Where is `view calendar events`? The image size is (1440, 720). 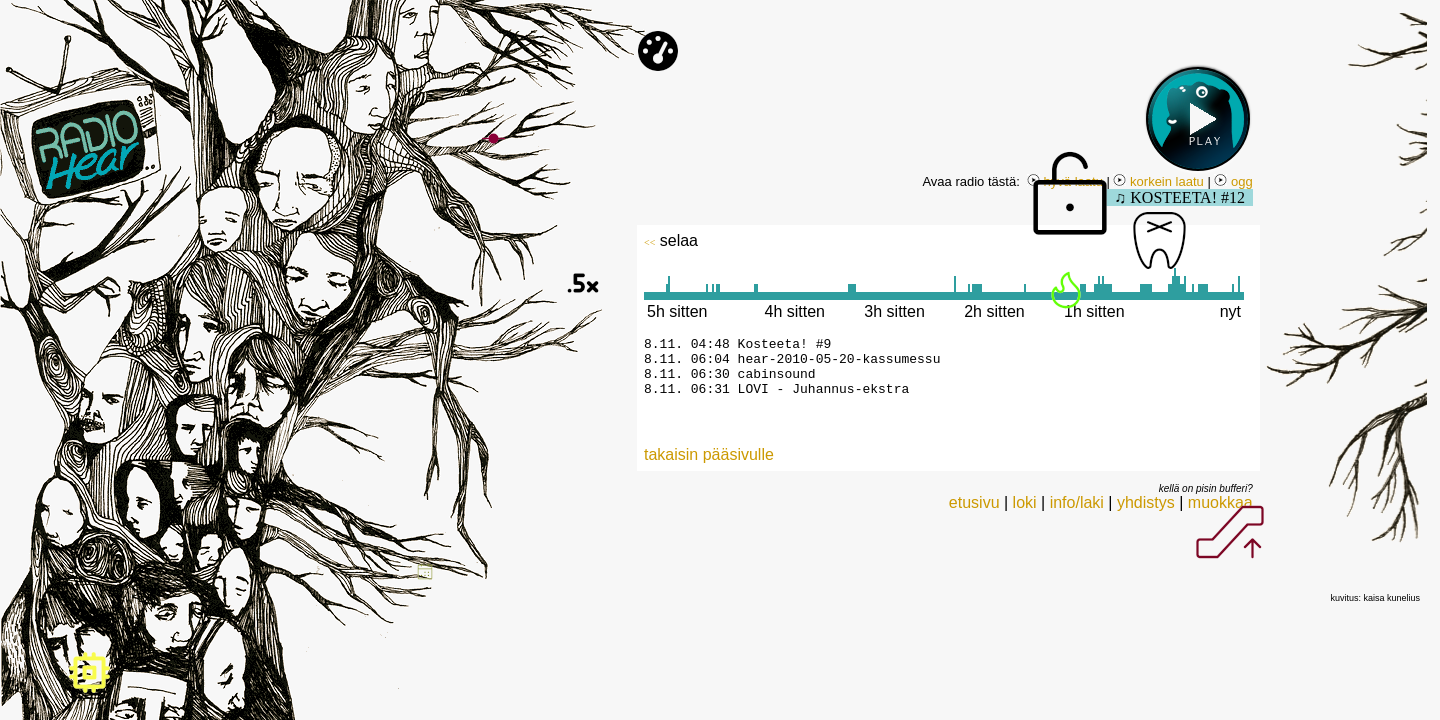 view calendar events is located at coordinates (425, 572).